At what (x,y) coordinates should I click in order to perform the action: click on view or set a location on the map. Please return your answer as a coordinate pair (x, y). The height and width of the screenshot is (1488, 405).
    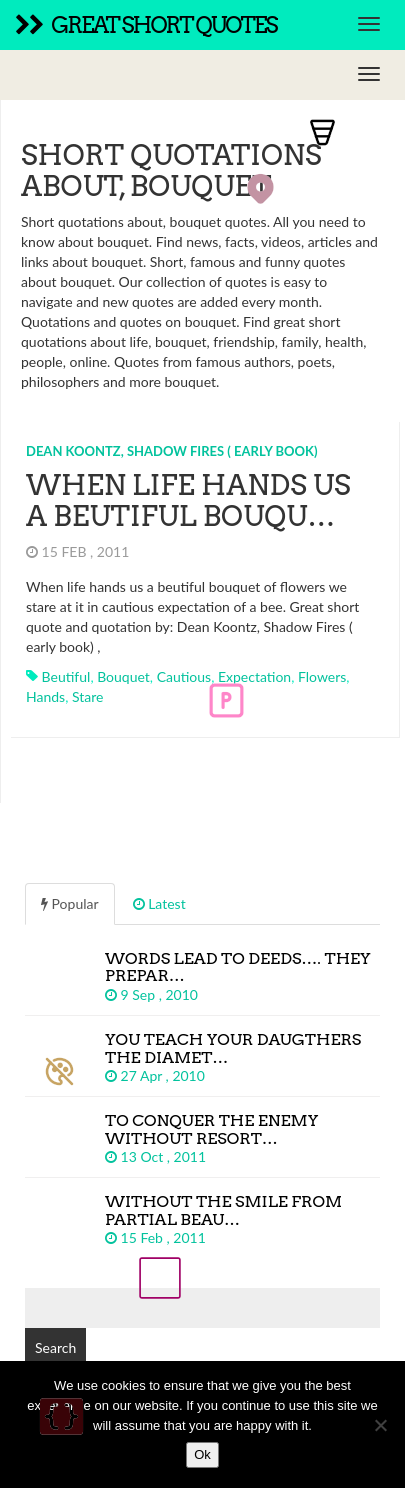
    Looking at the image, I should click on (260, 188).